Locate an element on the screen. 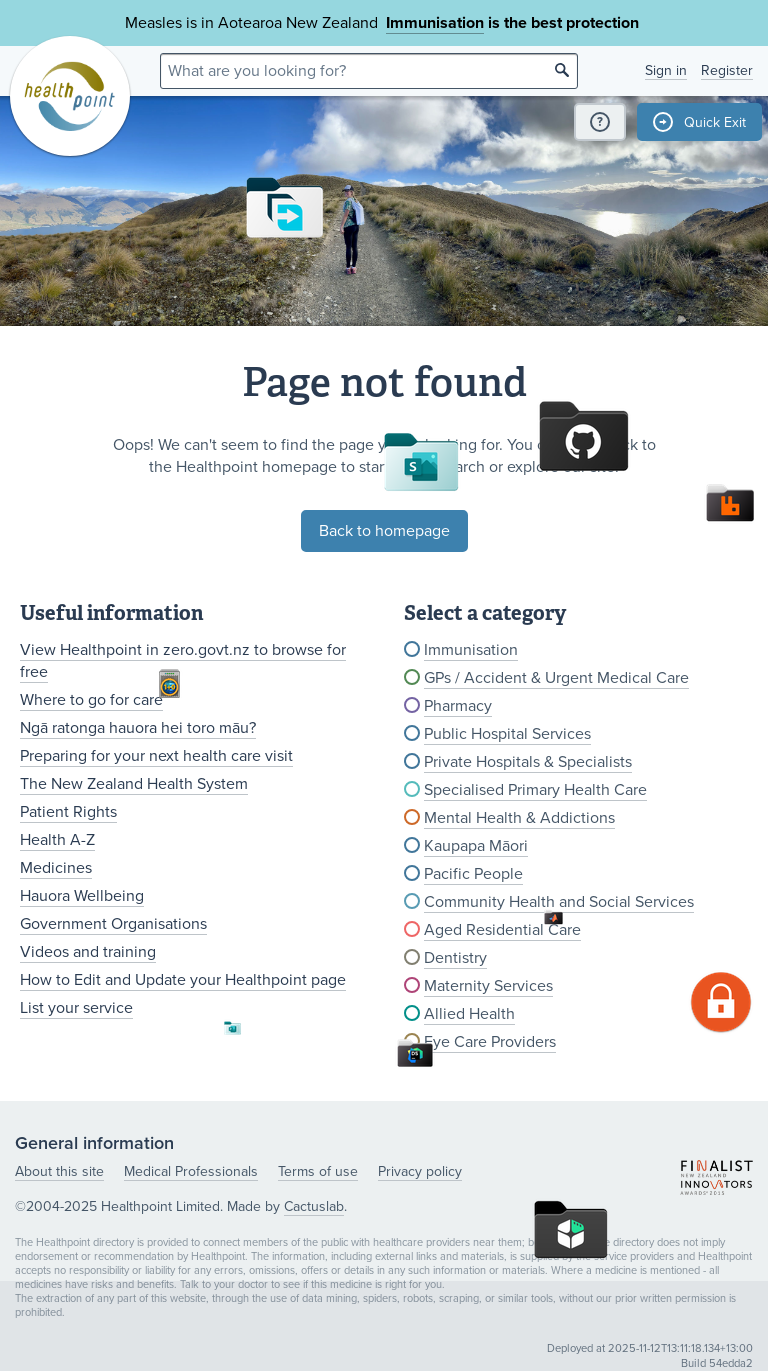 This screenshot has height=1371, width=768. open free download manager downloads folder is located at coordinates (284, 209).